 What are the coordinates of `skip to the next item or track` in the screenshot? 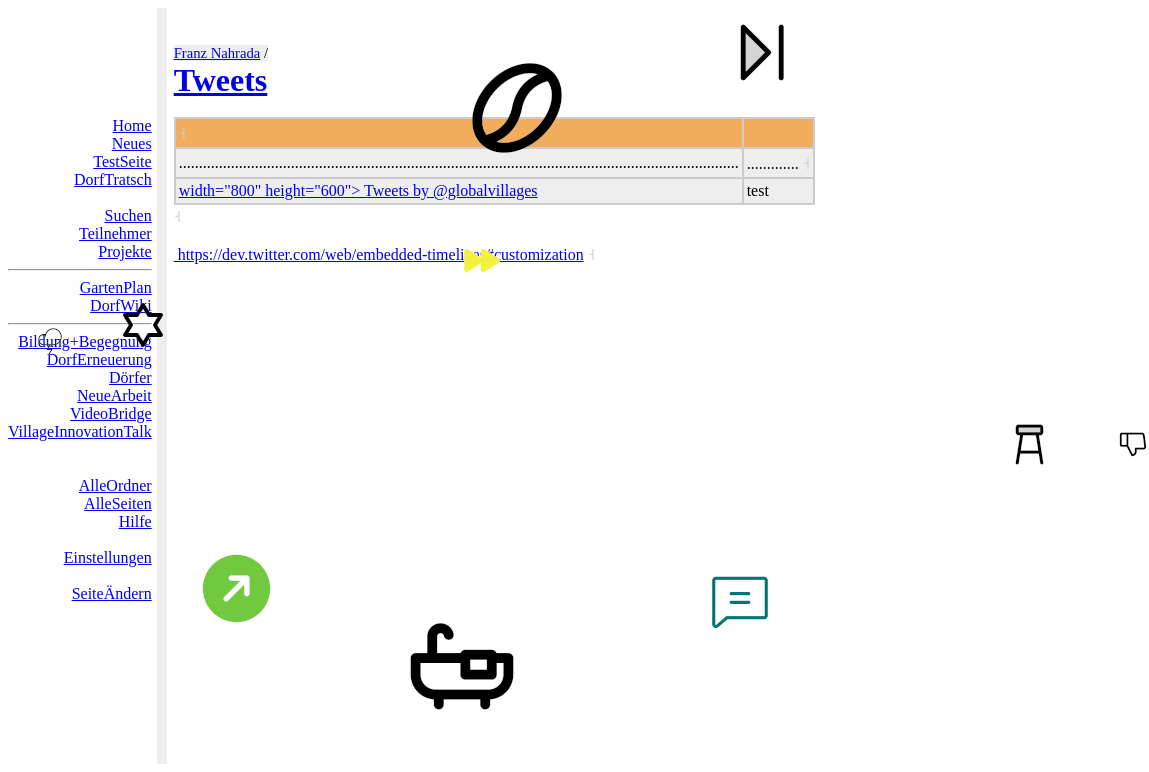 It's located at (763, 52).